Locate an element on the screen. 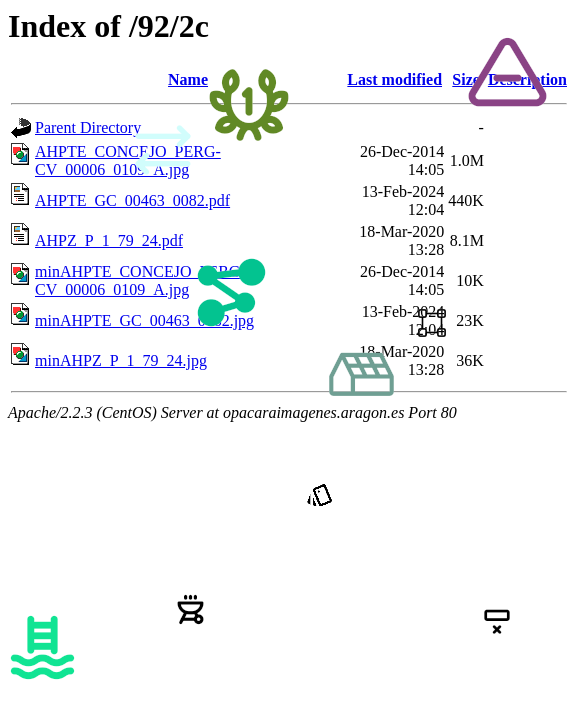  share content to other apps or users is located at coordinates (231, 292).